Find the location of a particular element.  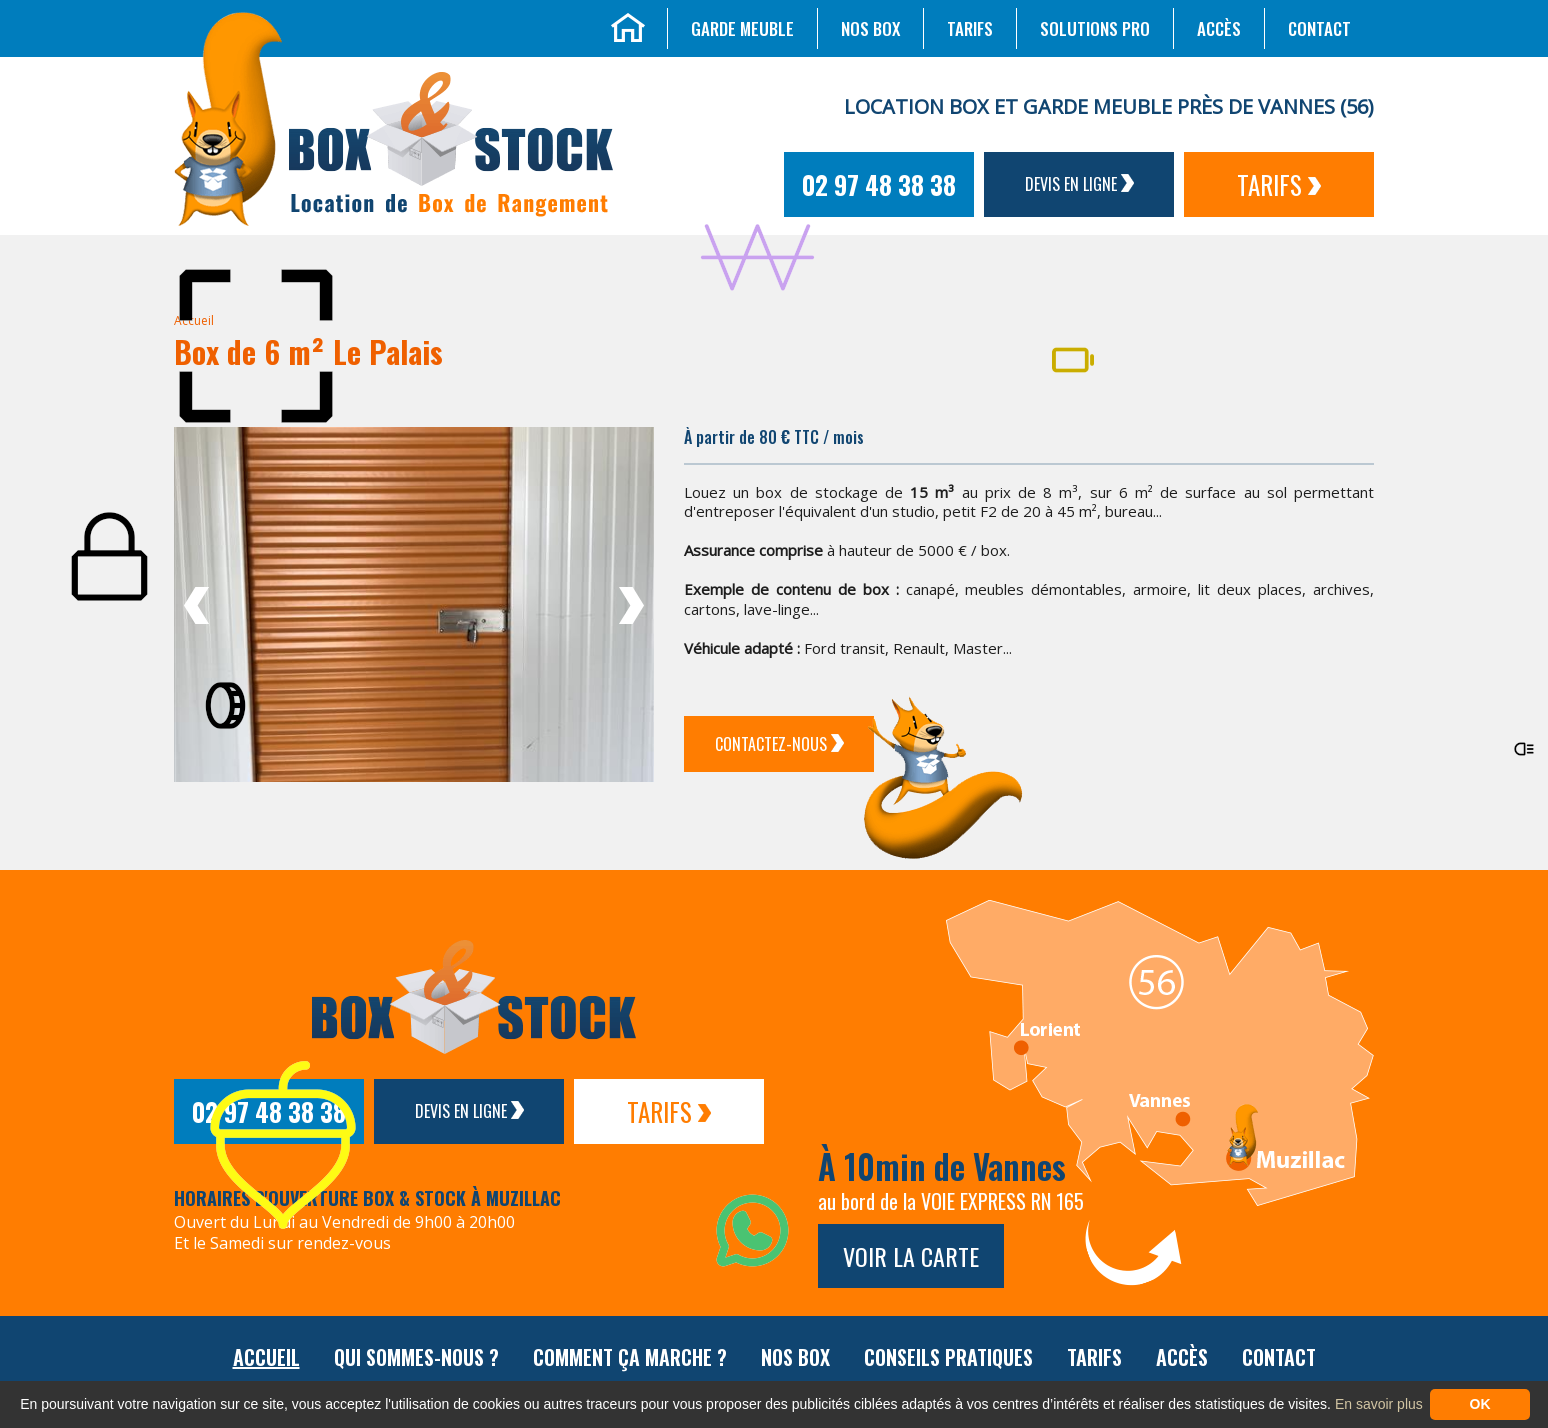

indicates a locked or secured item is located at coordinates (109, 556).